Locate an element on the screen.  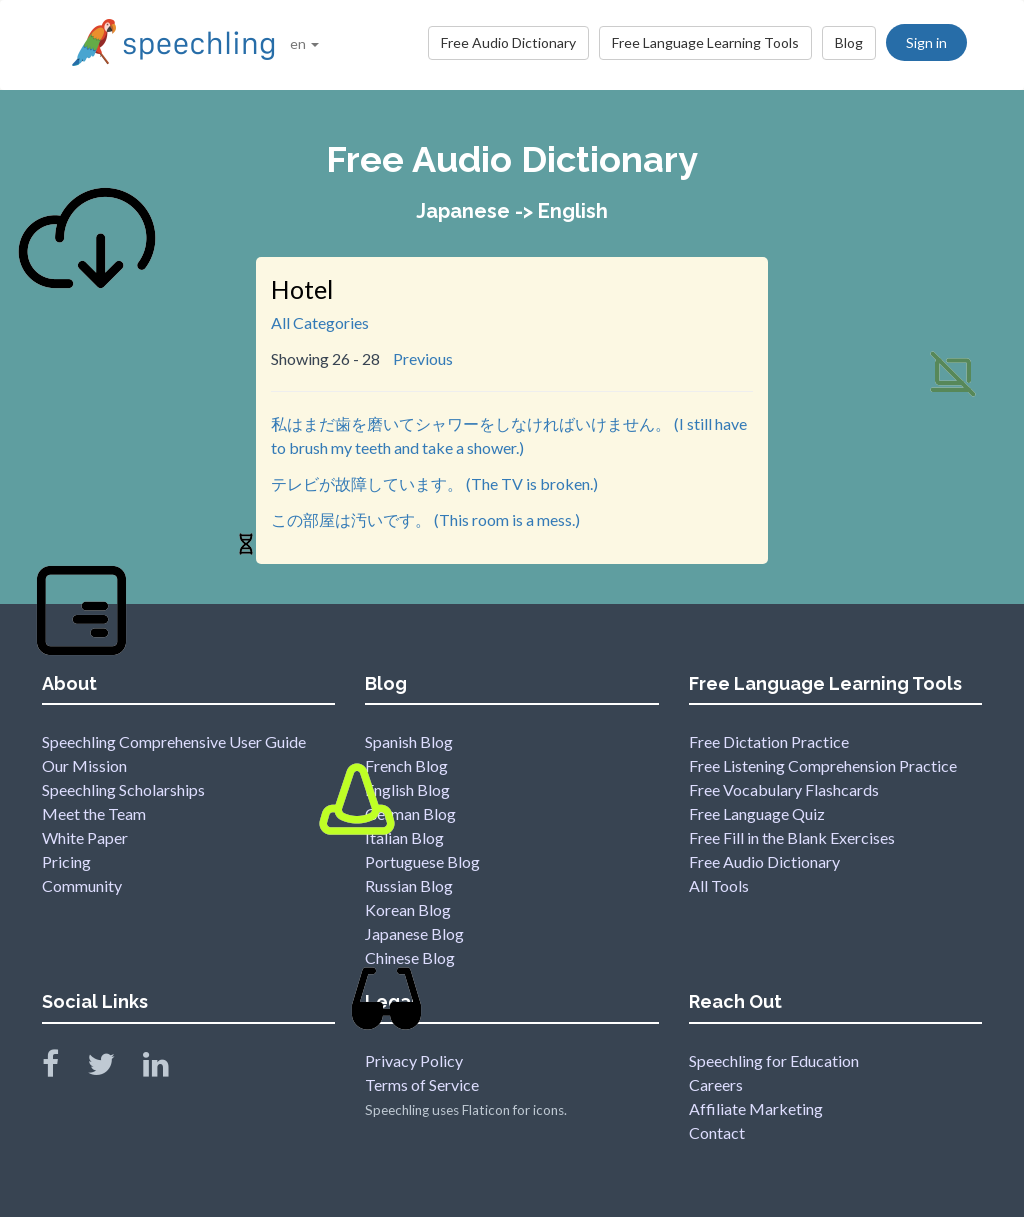
open VLC media player is located at coordinates (357, 801).